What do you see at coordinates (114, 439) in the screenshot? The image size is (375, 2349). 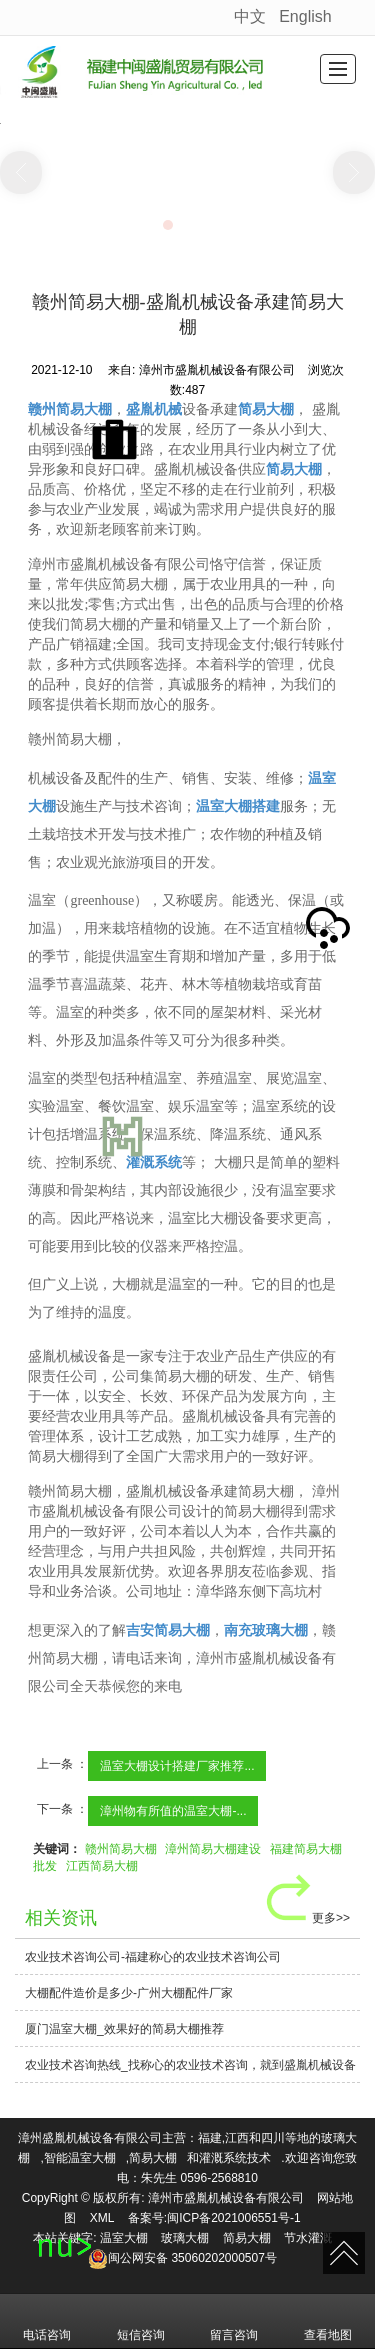 I see `access travel or trip planning features` at bounding box center [114, 439].